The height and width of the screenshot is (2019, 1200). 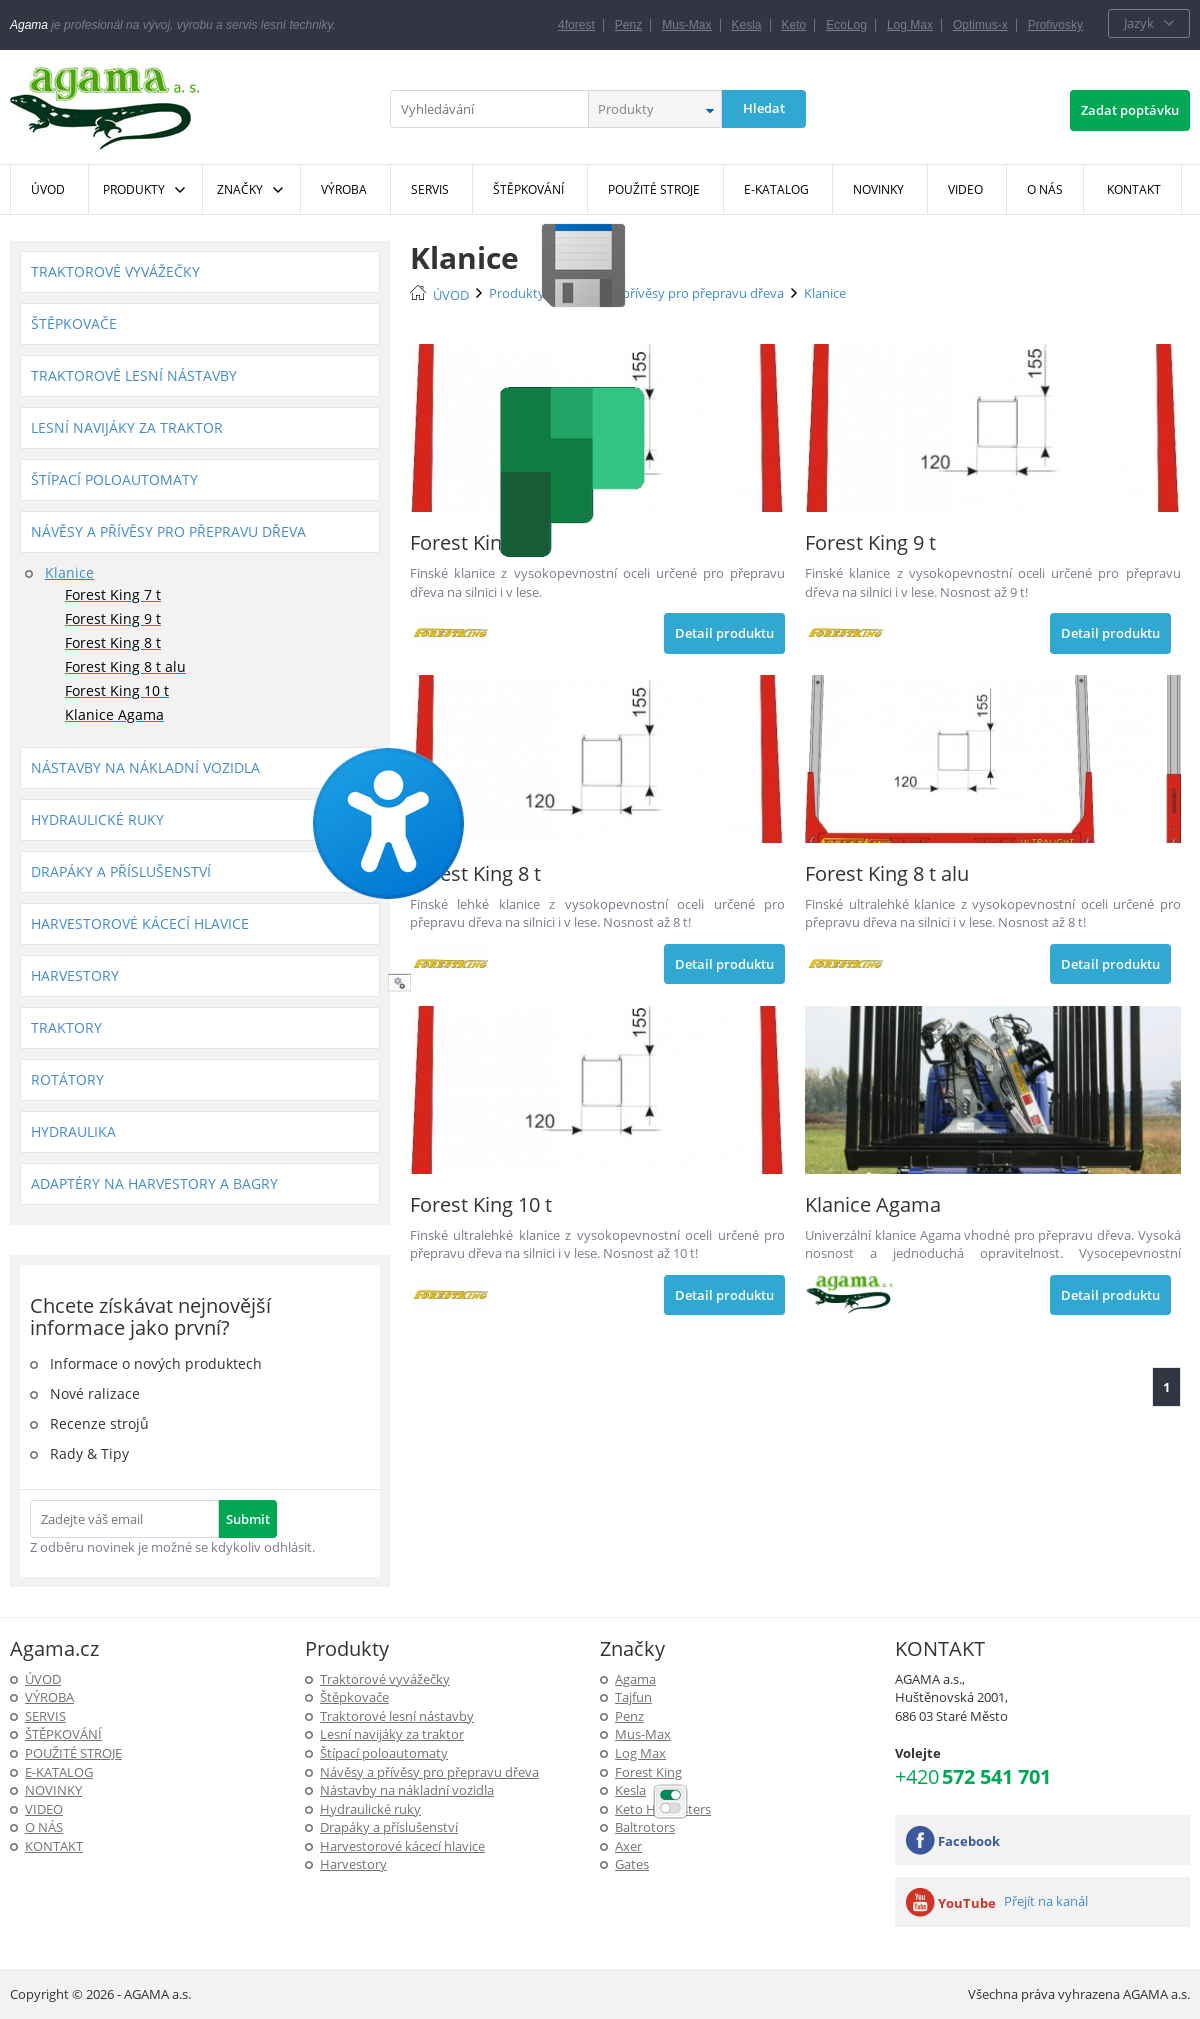 I want to click on save the current file or document, so click(x=583, y=265).